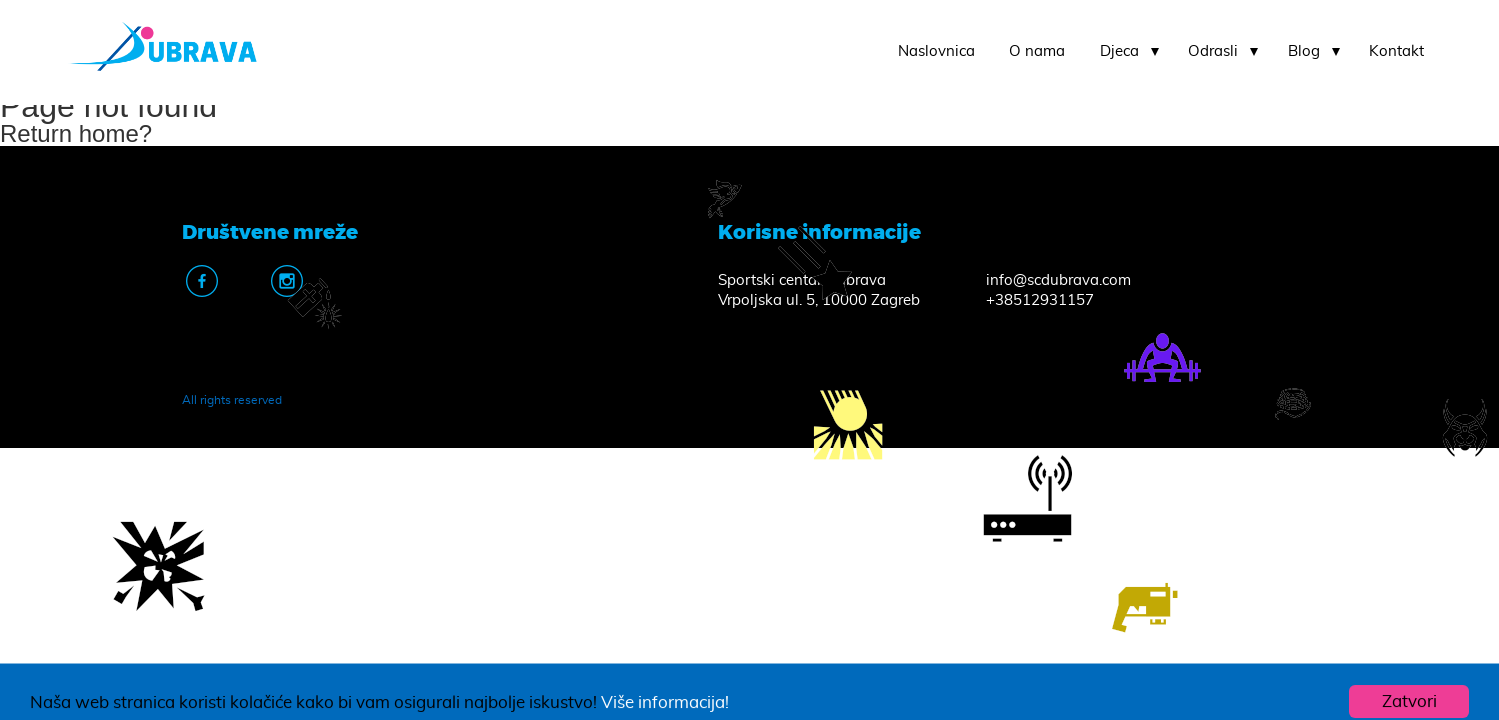 This screenshot has height=720, width=1499. I want to click on use holy water item in game, so click(315, 304).